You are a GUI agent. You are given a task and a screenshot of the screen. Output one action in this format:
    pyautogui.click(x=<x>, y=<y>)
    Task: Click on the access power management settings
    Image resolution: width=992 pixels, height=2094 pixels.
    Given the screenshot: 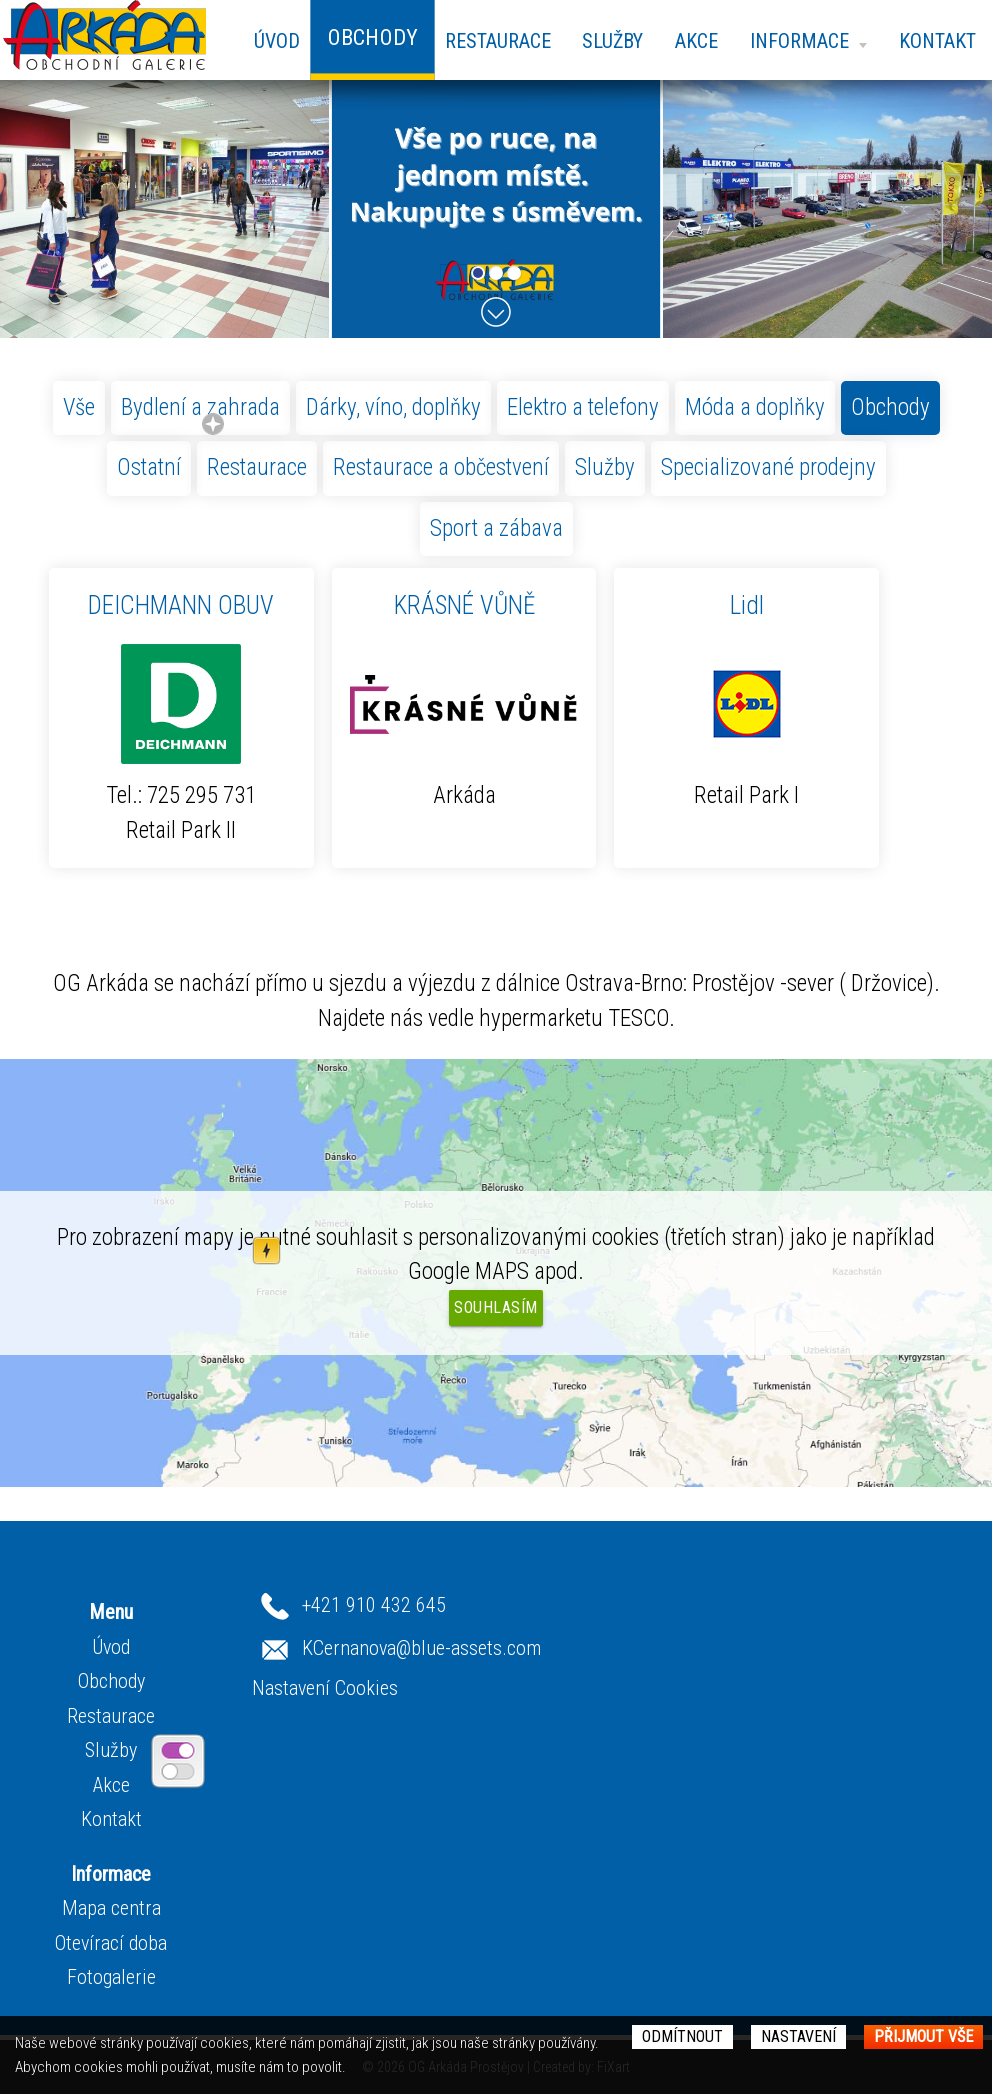 What is the action you would take?
    pyautogui.click(x=266, y=1250)
    